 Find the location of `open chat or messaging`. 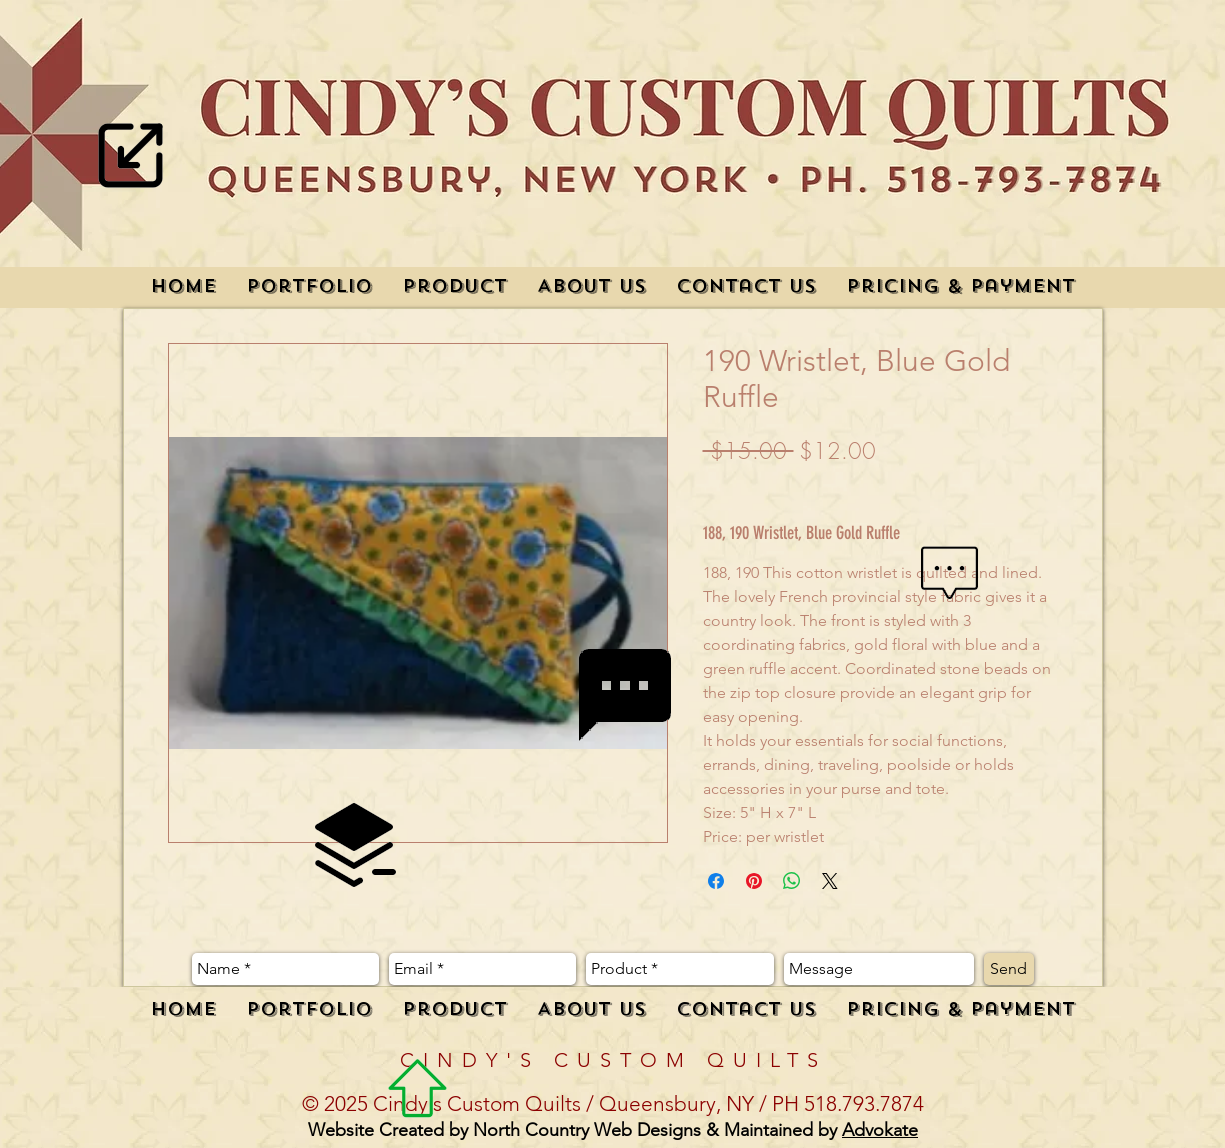

open chat or messaging is located at coordinates (949, 570).